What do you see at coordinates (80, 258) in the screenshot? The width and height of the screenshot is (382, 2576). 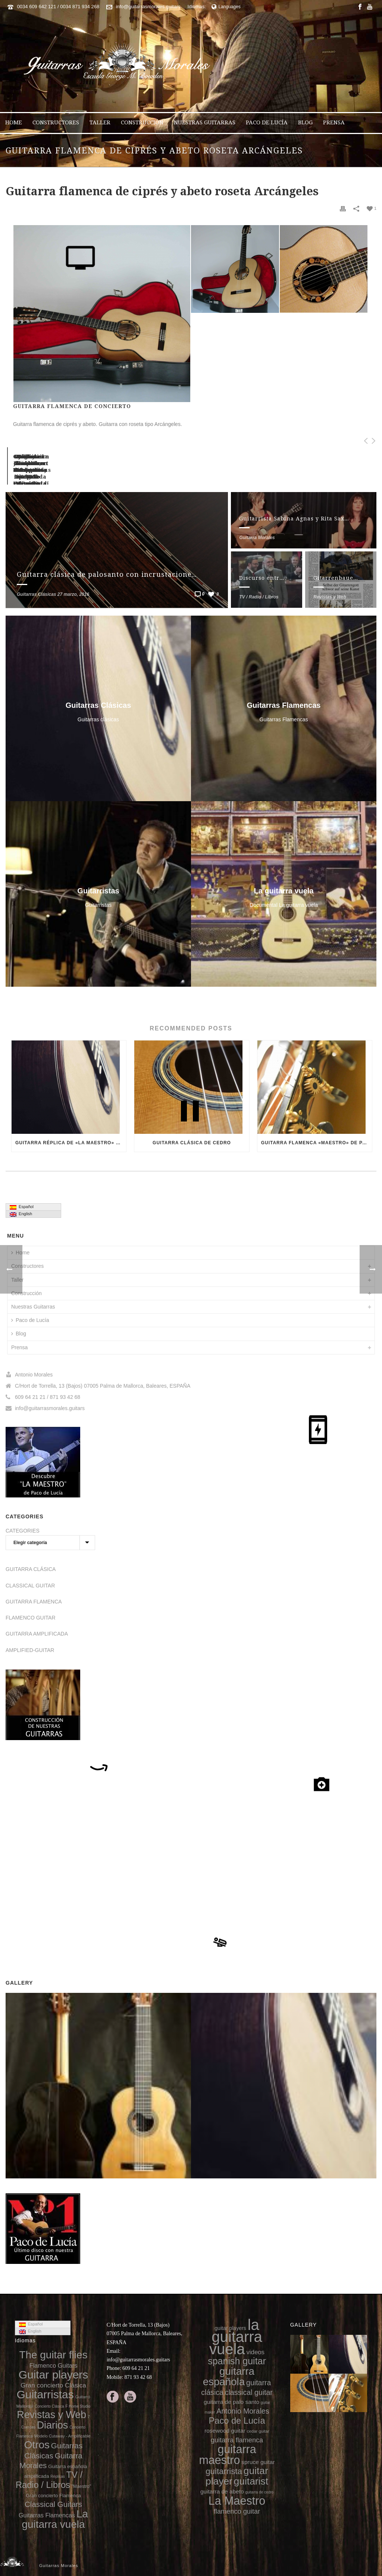 I see `access tv or display settings` at bounding box center [80, 258].